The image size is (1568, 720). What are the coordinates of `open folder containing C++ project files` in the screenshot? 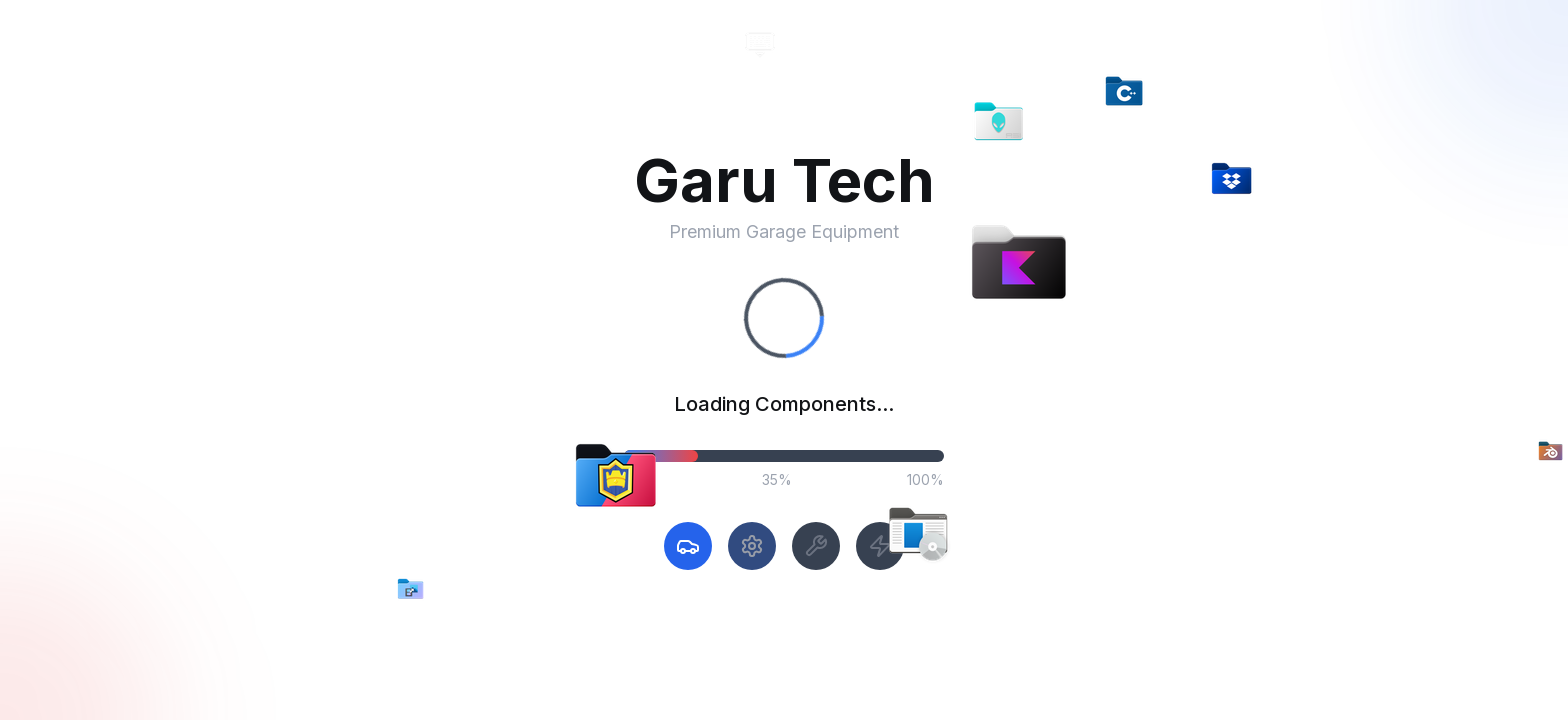 It's located at (1124, 92).